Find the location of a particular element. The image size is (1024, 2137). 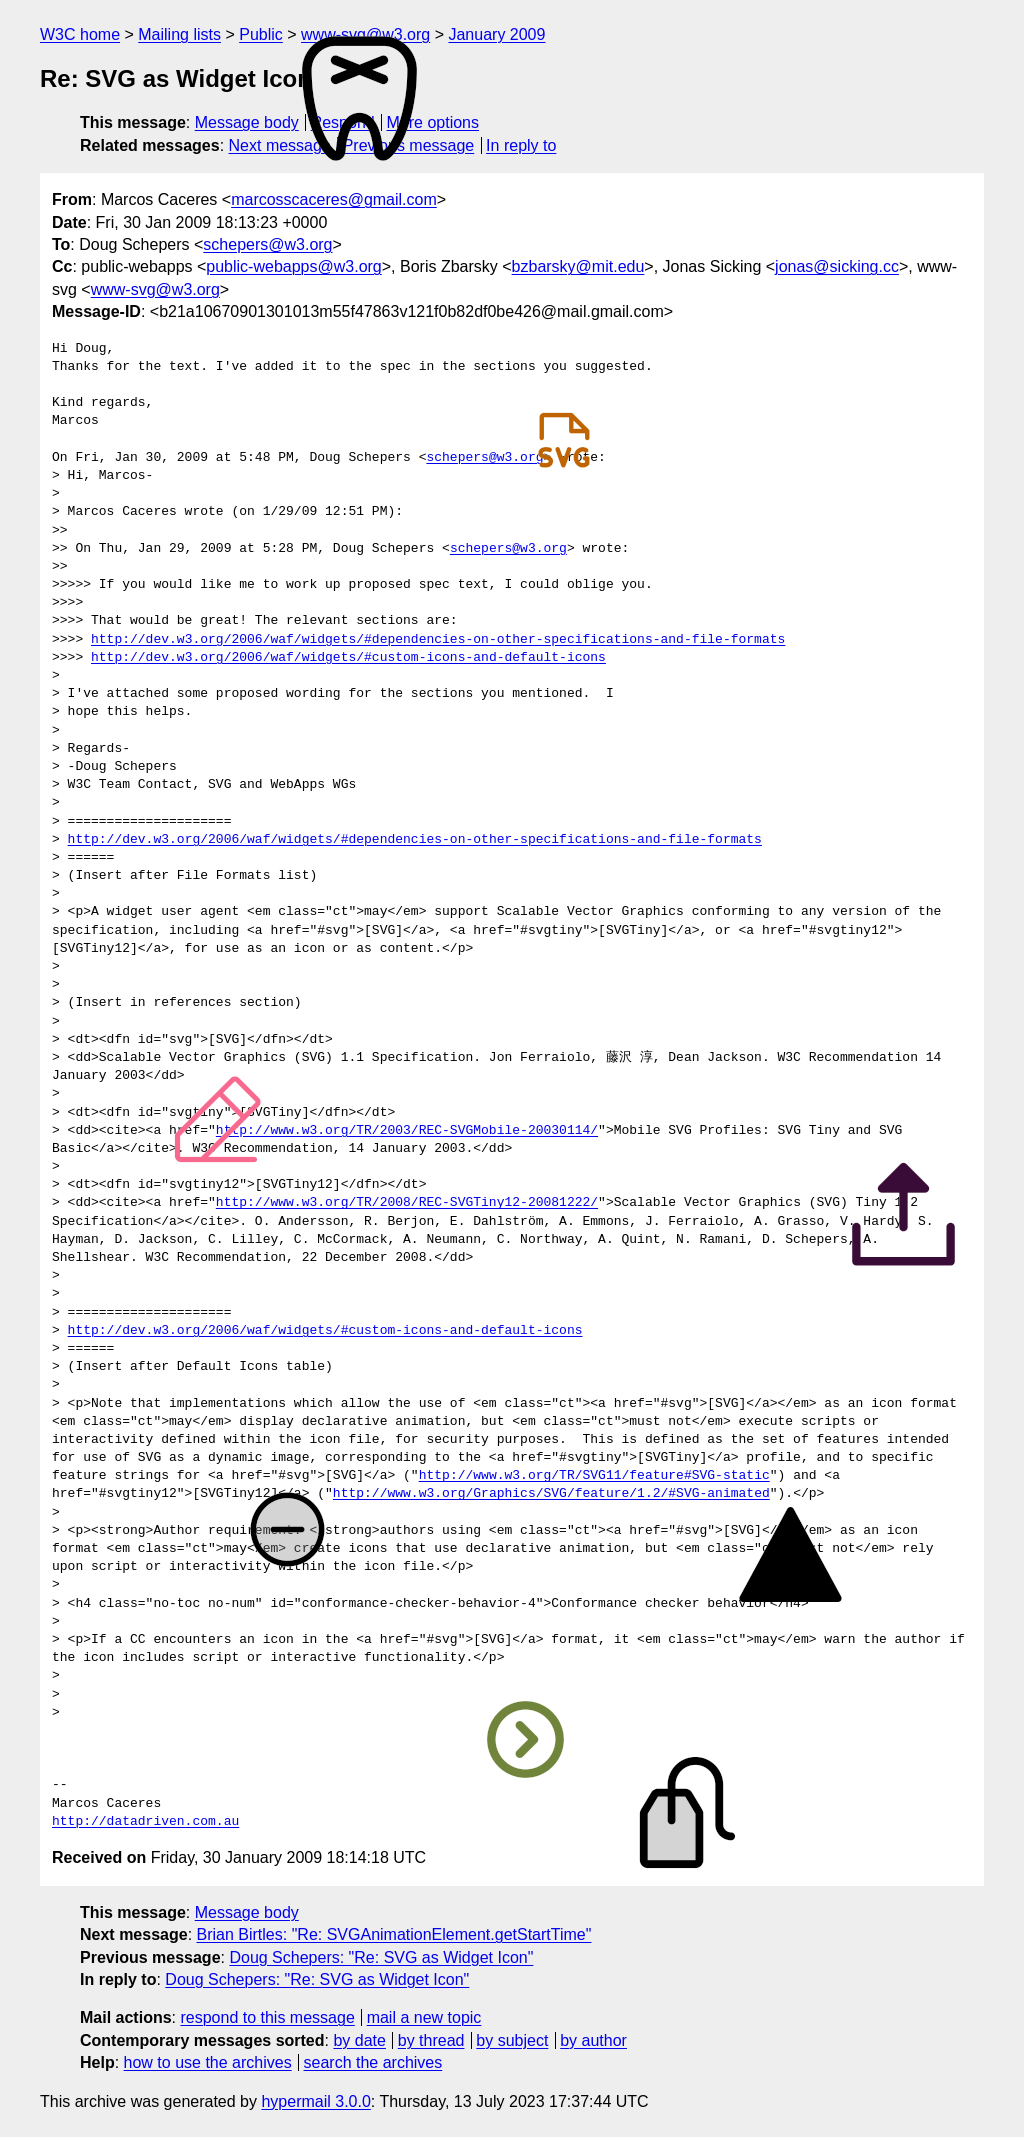

tea or hot beverage options is located at coordinates (683, 1816).